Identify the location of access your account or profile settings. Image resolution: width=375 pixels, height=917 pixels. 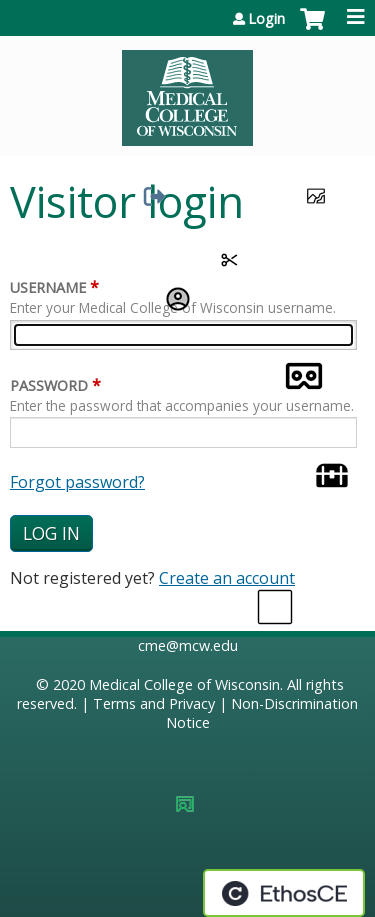
(178, 299).